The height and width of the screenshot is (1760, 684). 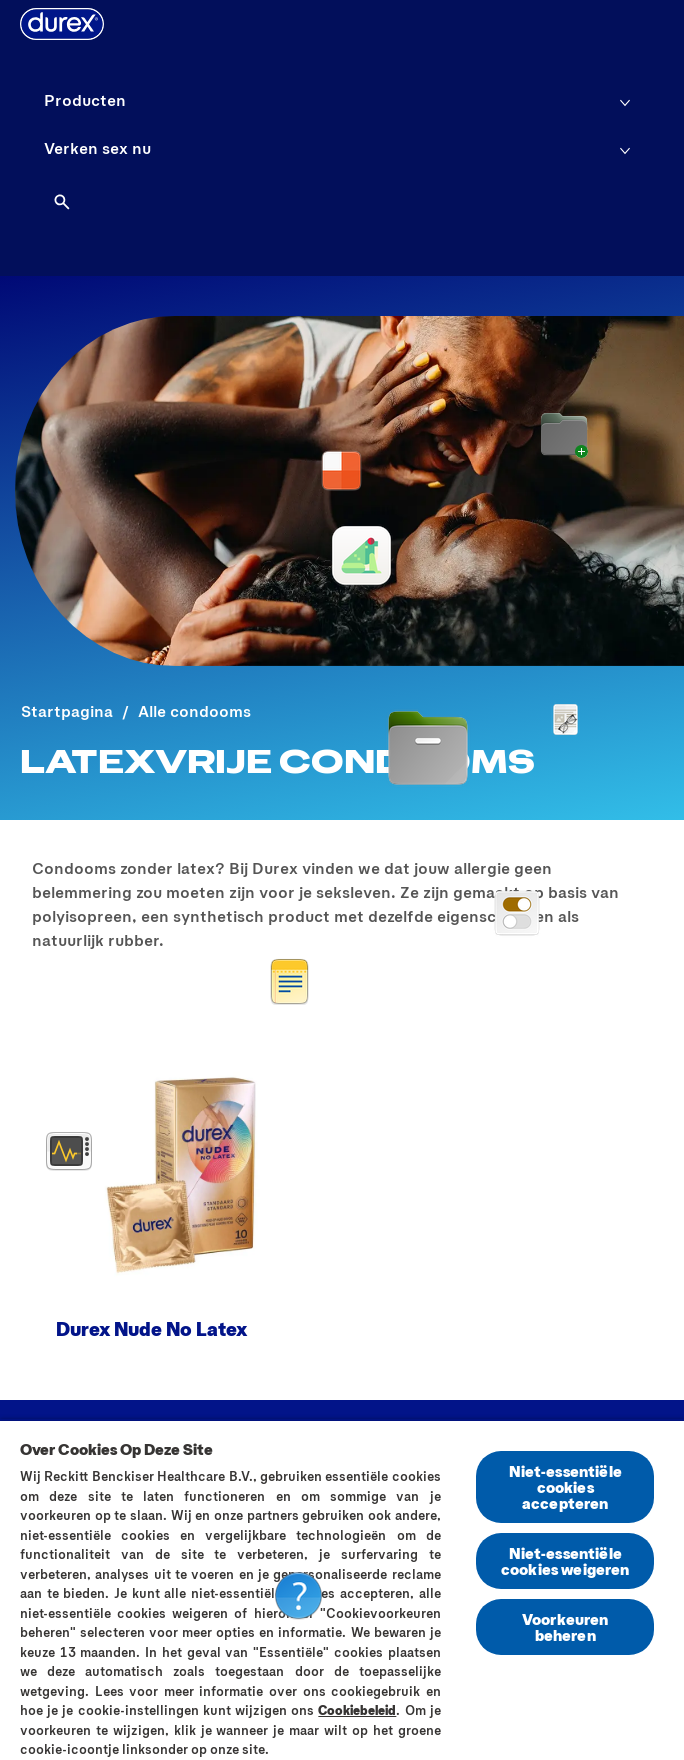 I want to click on open documents viewer app, so click(x=565, y=719).